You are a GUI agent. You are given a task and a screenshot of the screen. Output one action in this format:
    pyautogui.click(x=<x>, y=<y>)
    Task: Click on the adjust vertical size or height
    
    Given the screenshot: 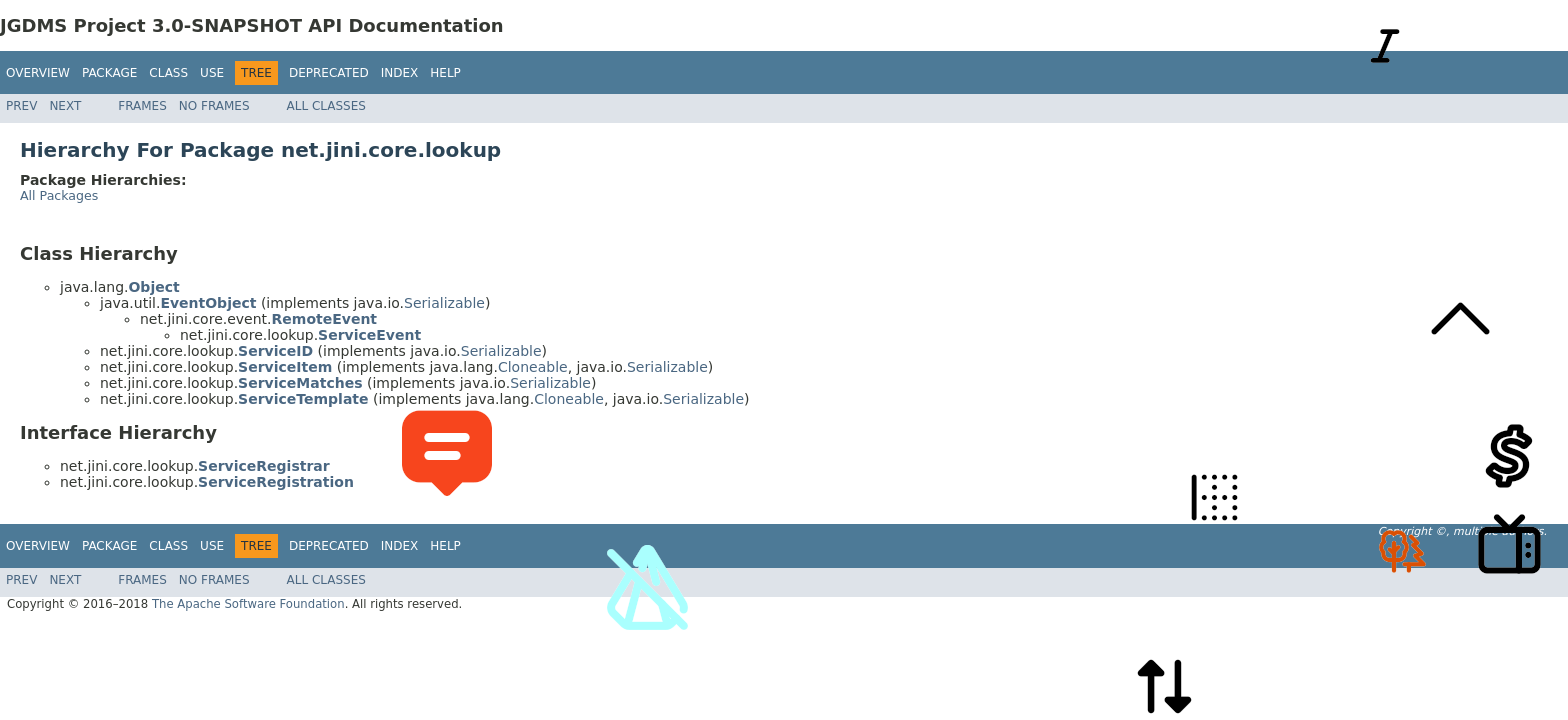 What is the action you would take?
    pyautogui.click(x=1164, y=686)
    